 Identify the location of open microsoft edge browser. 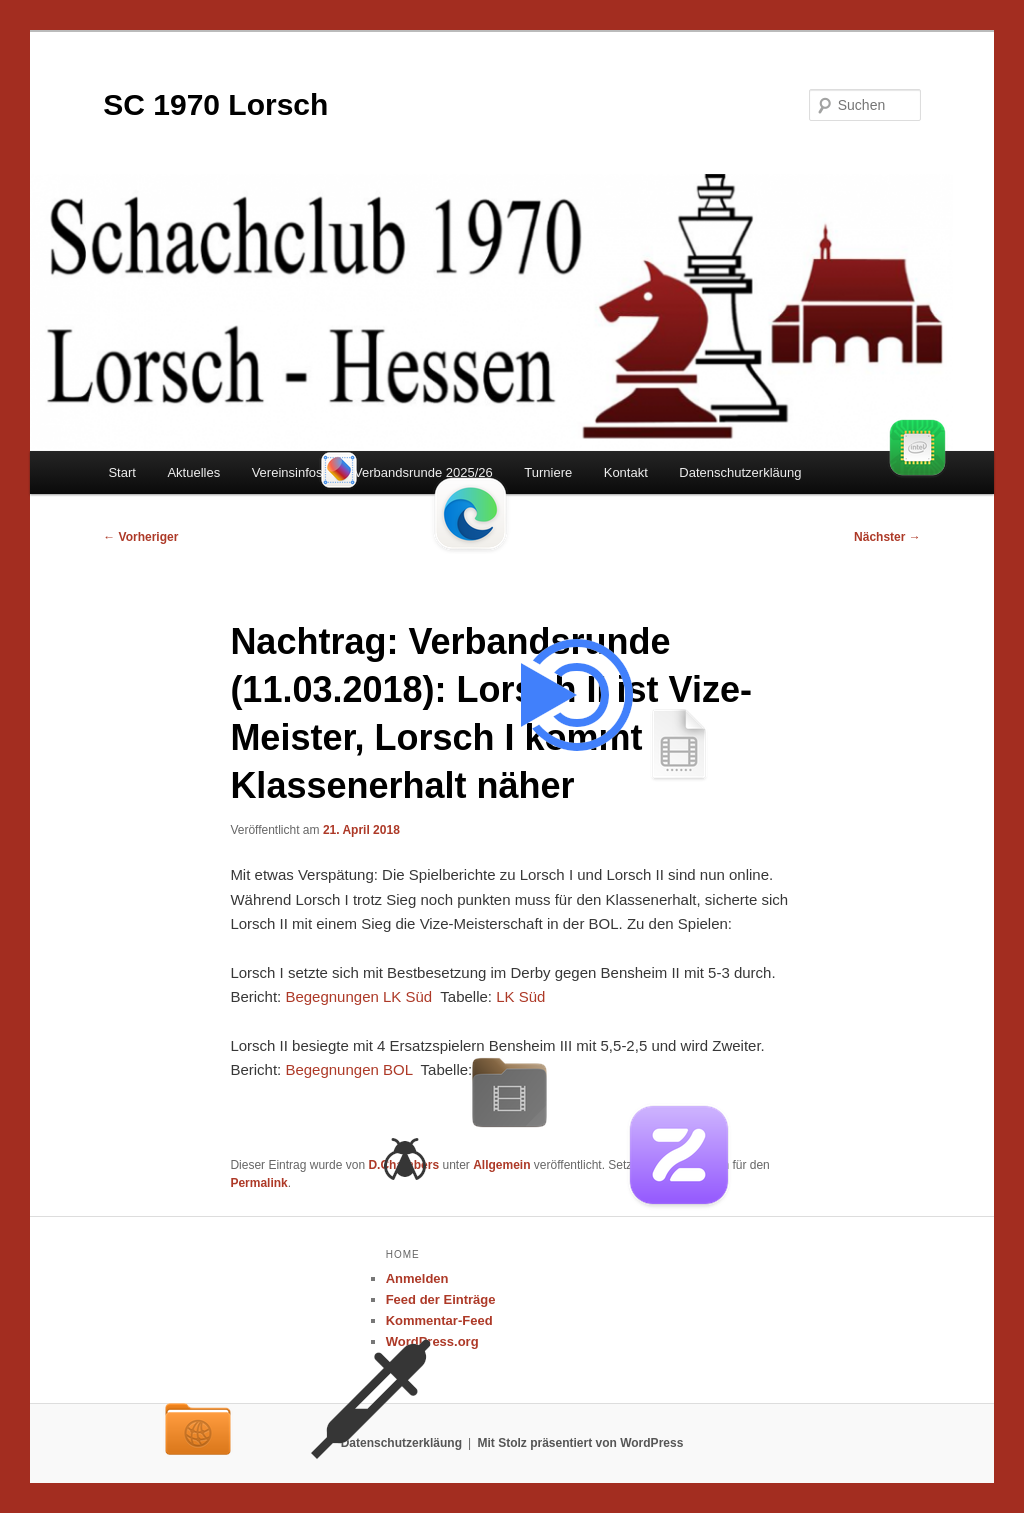
(470, 513).